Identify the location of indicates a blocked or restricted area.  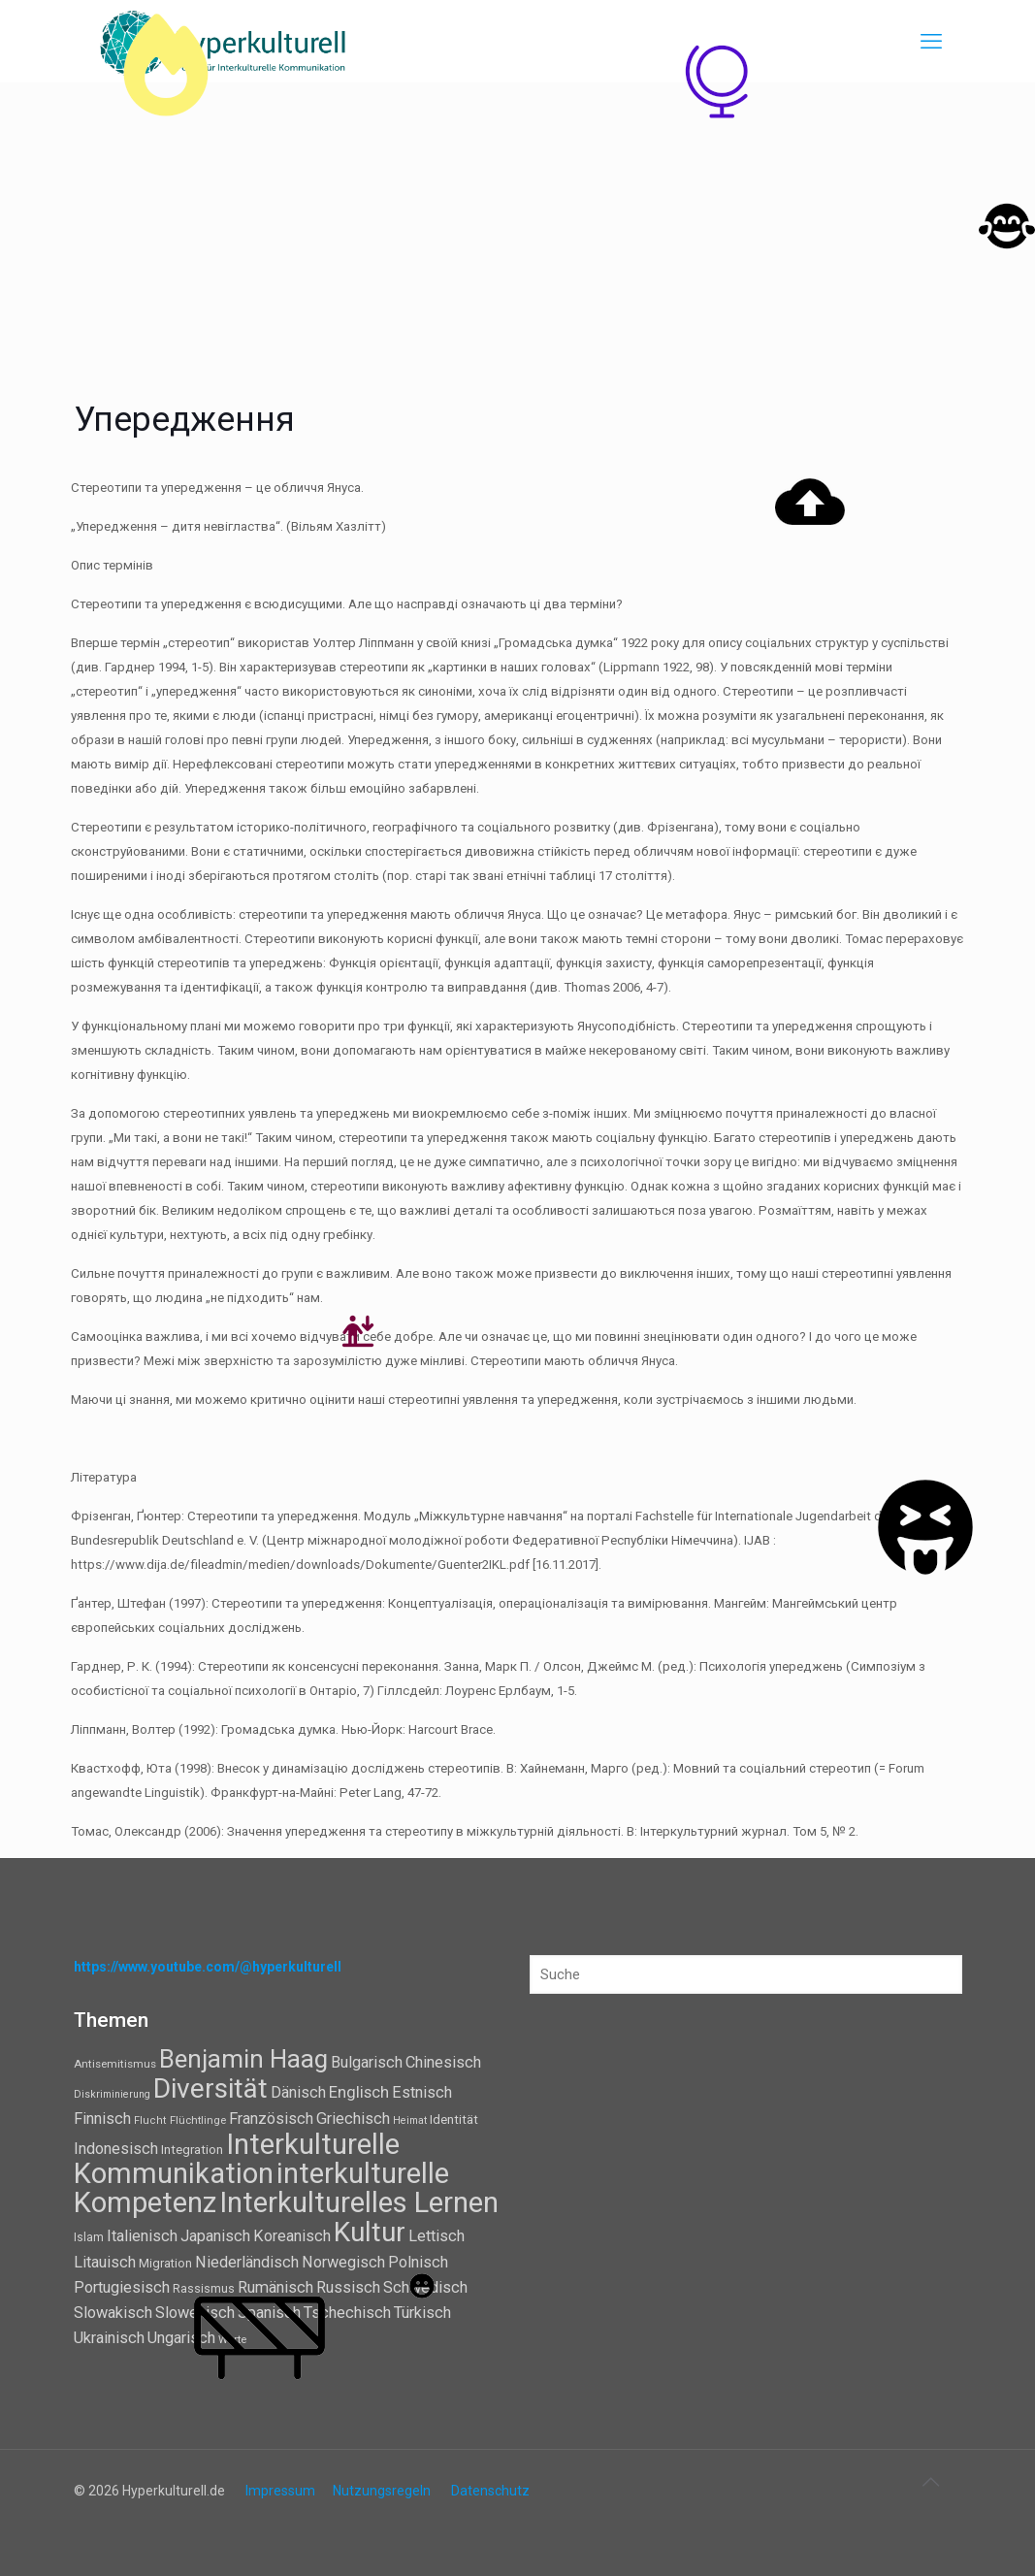
(259, 2332).